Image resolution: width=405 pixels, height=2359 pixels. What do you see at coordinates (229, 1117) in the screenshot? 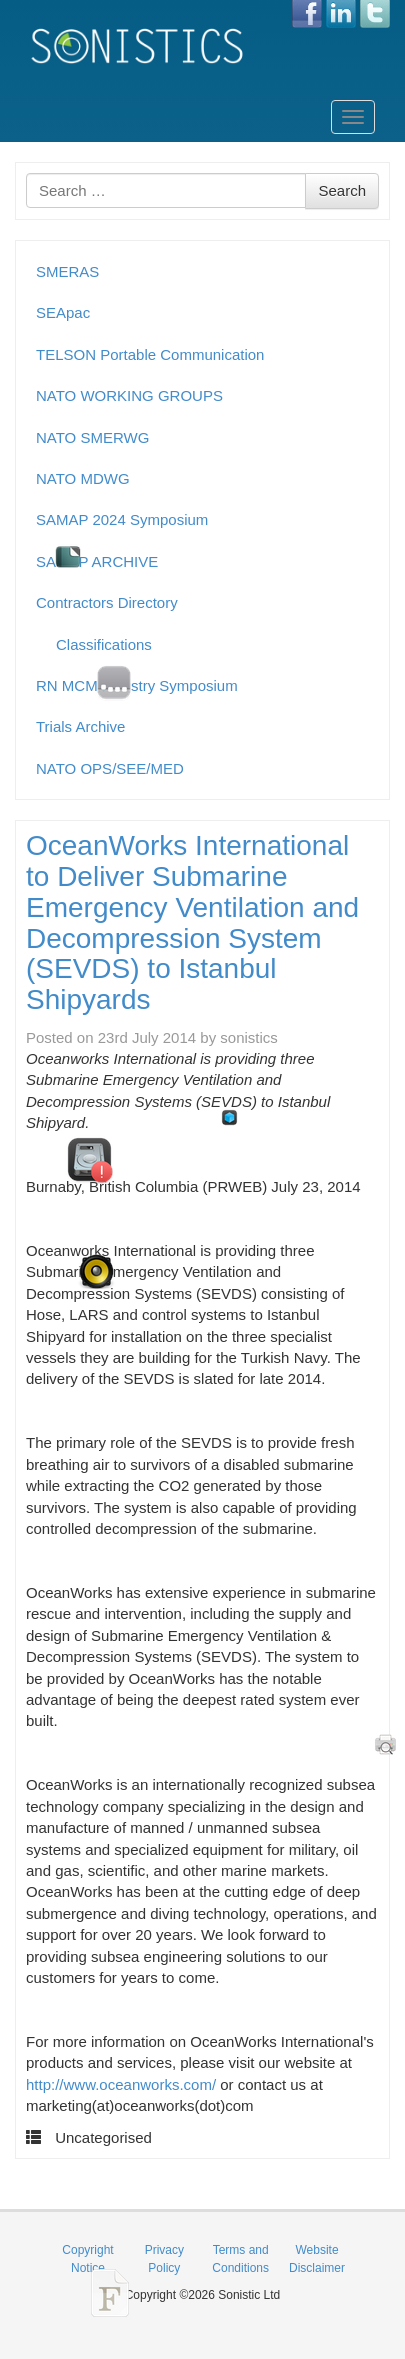
I see `open awf application` at bounding box center [229, 1117].